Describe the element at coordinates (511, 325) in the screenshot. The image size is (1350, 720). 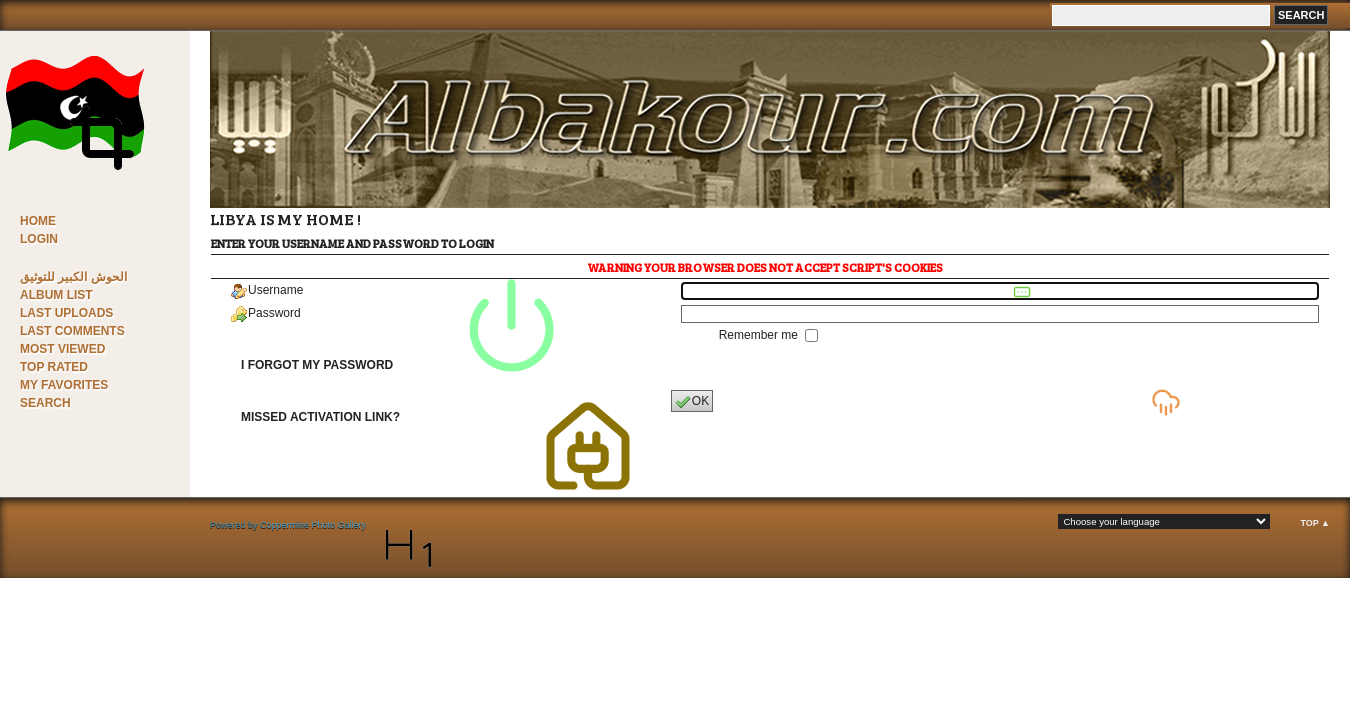
I see `turn device on or off` at that location.